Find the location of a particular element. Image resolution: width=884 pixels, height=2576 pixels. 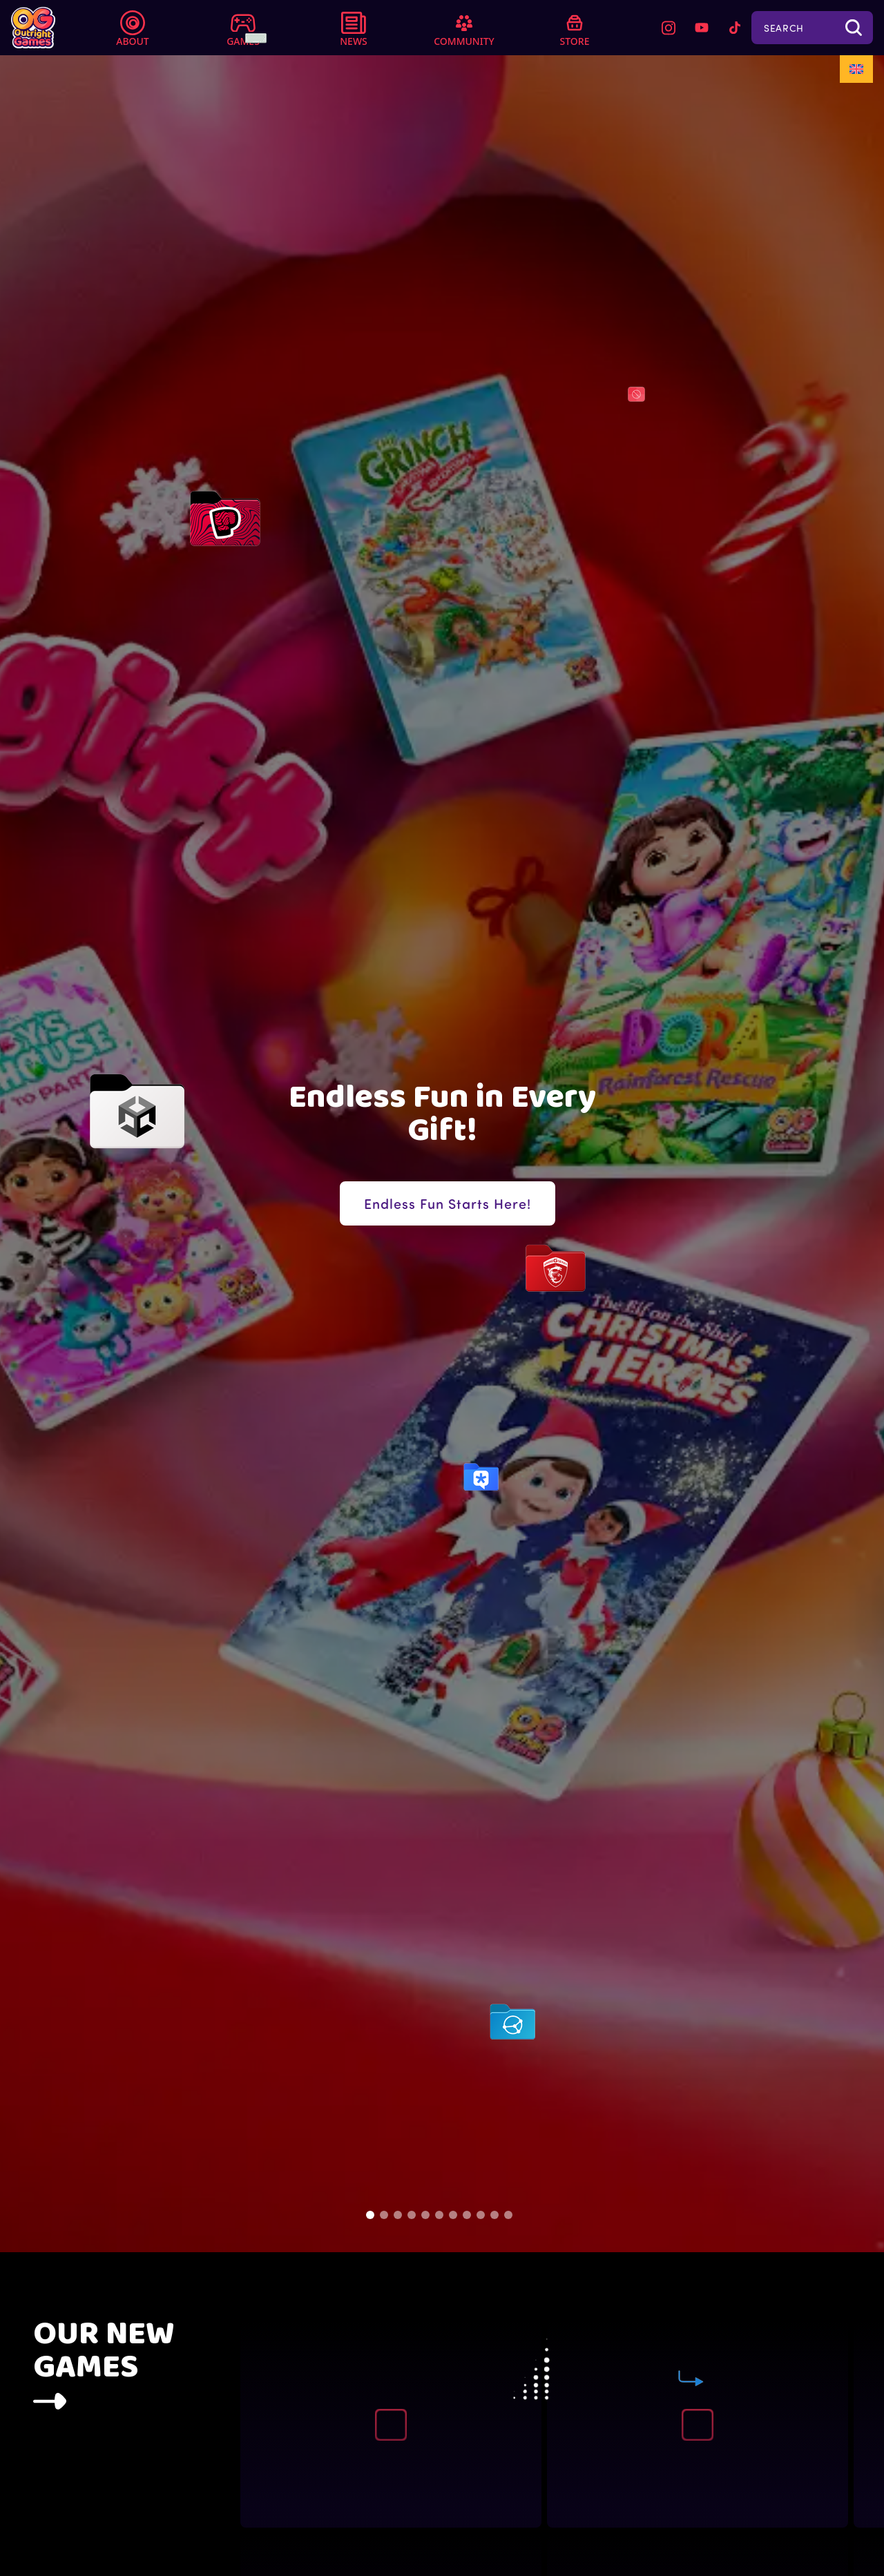

open unity game engine project files is located at coordinates (137, 1114).